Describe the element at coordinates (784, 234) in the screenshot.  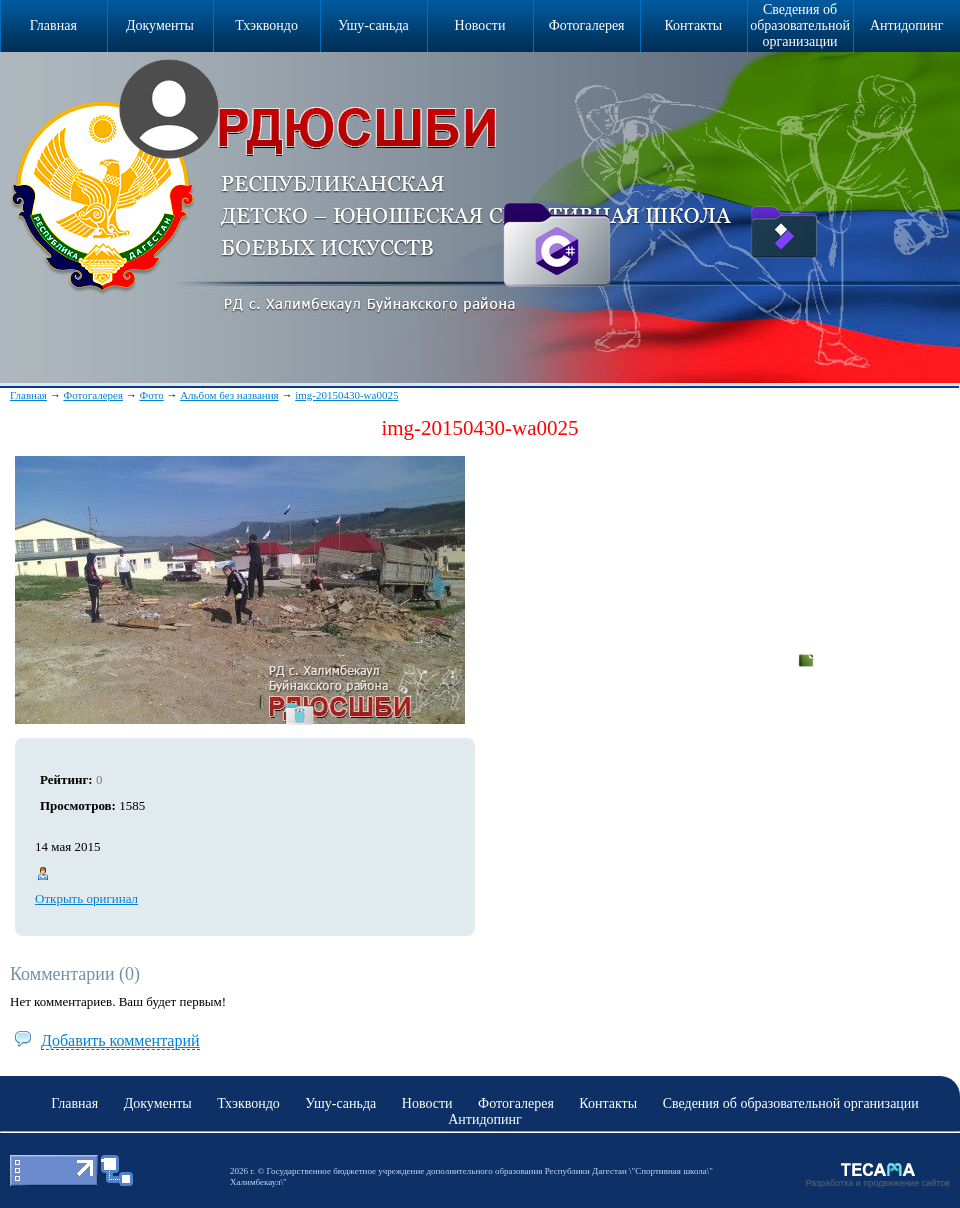
I see `open Wondershare FilmoraPro project folder` at that location.